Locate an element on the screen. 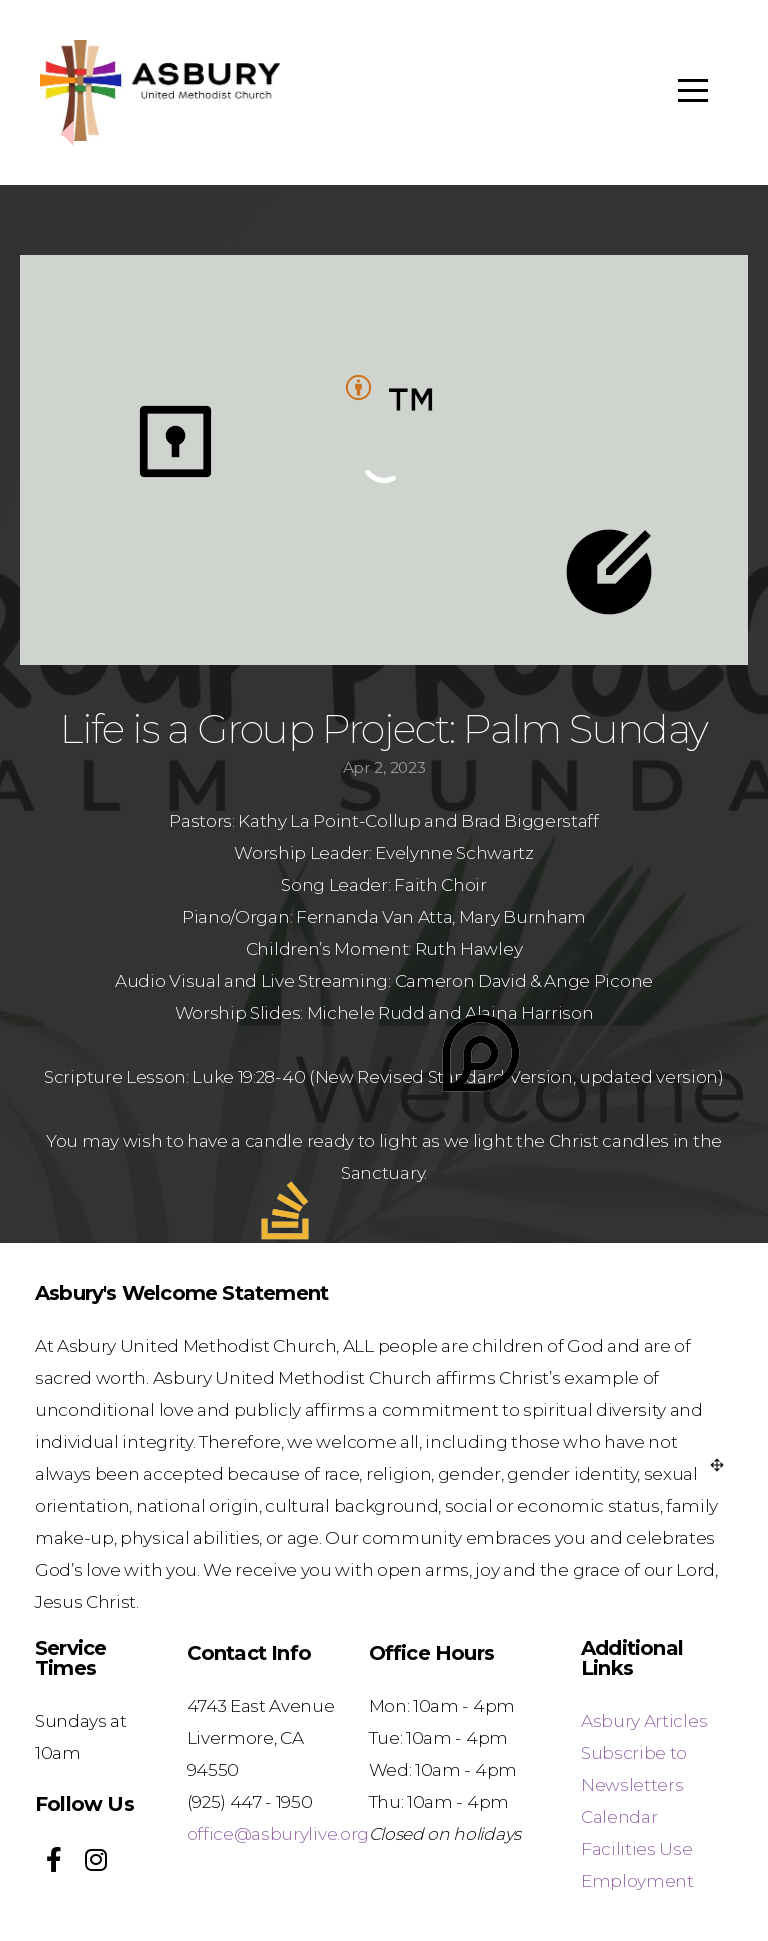 The width and height of the screenshot is (768, 1941). open microsoft loop app is located at coordinates (481, 1053).